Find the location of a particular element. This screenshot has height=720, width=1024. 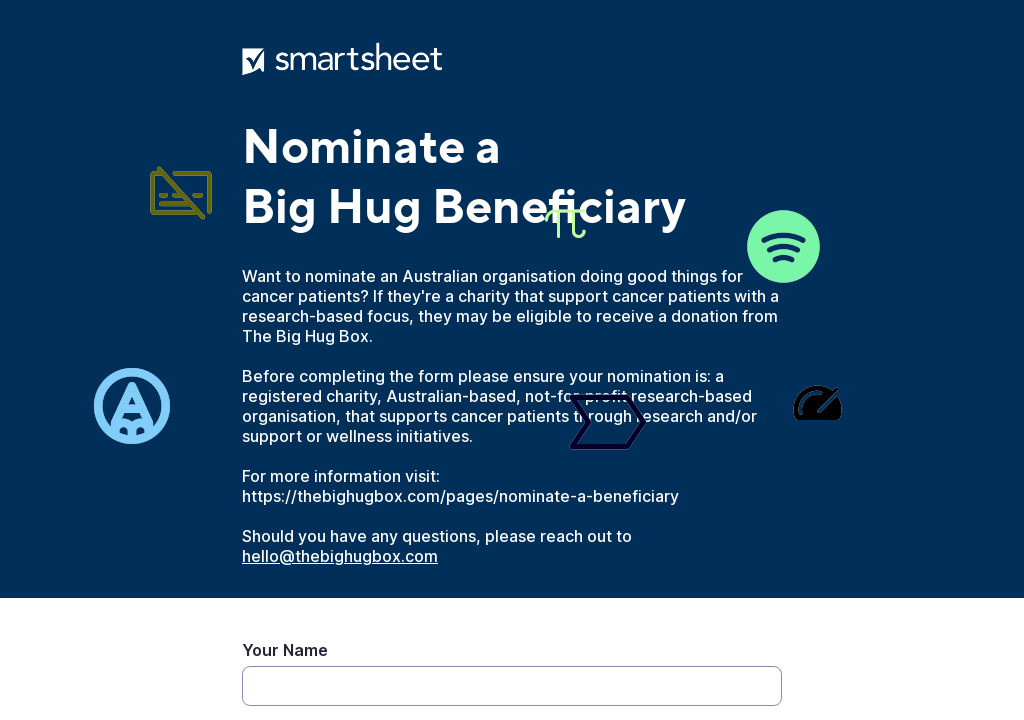

add a tag or label to an item is located at coordinates (605, 422).